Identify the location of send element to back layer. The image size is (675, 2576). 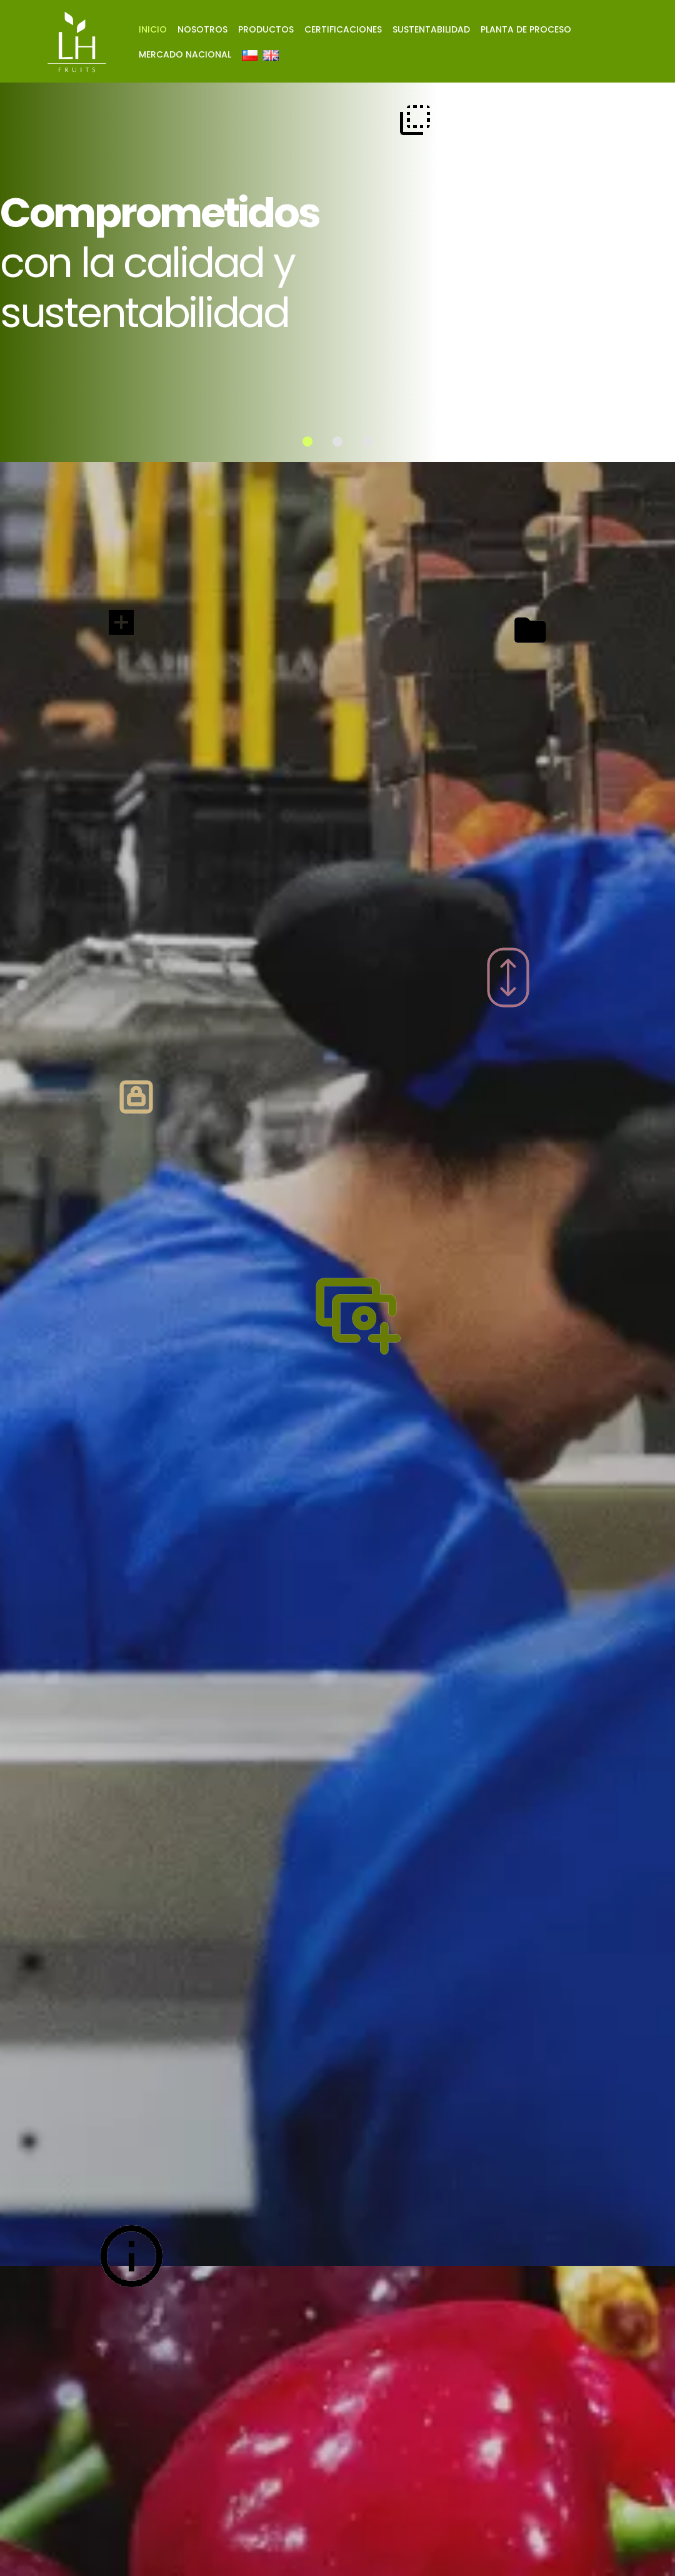
(415, 120).